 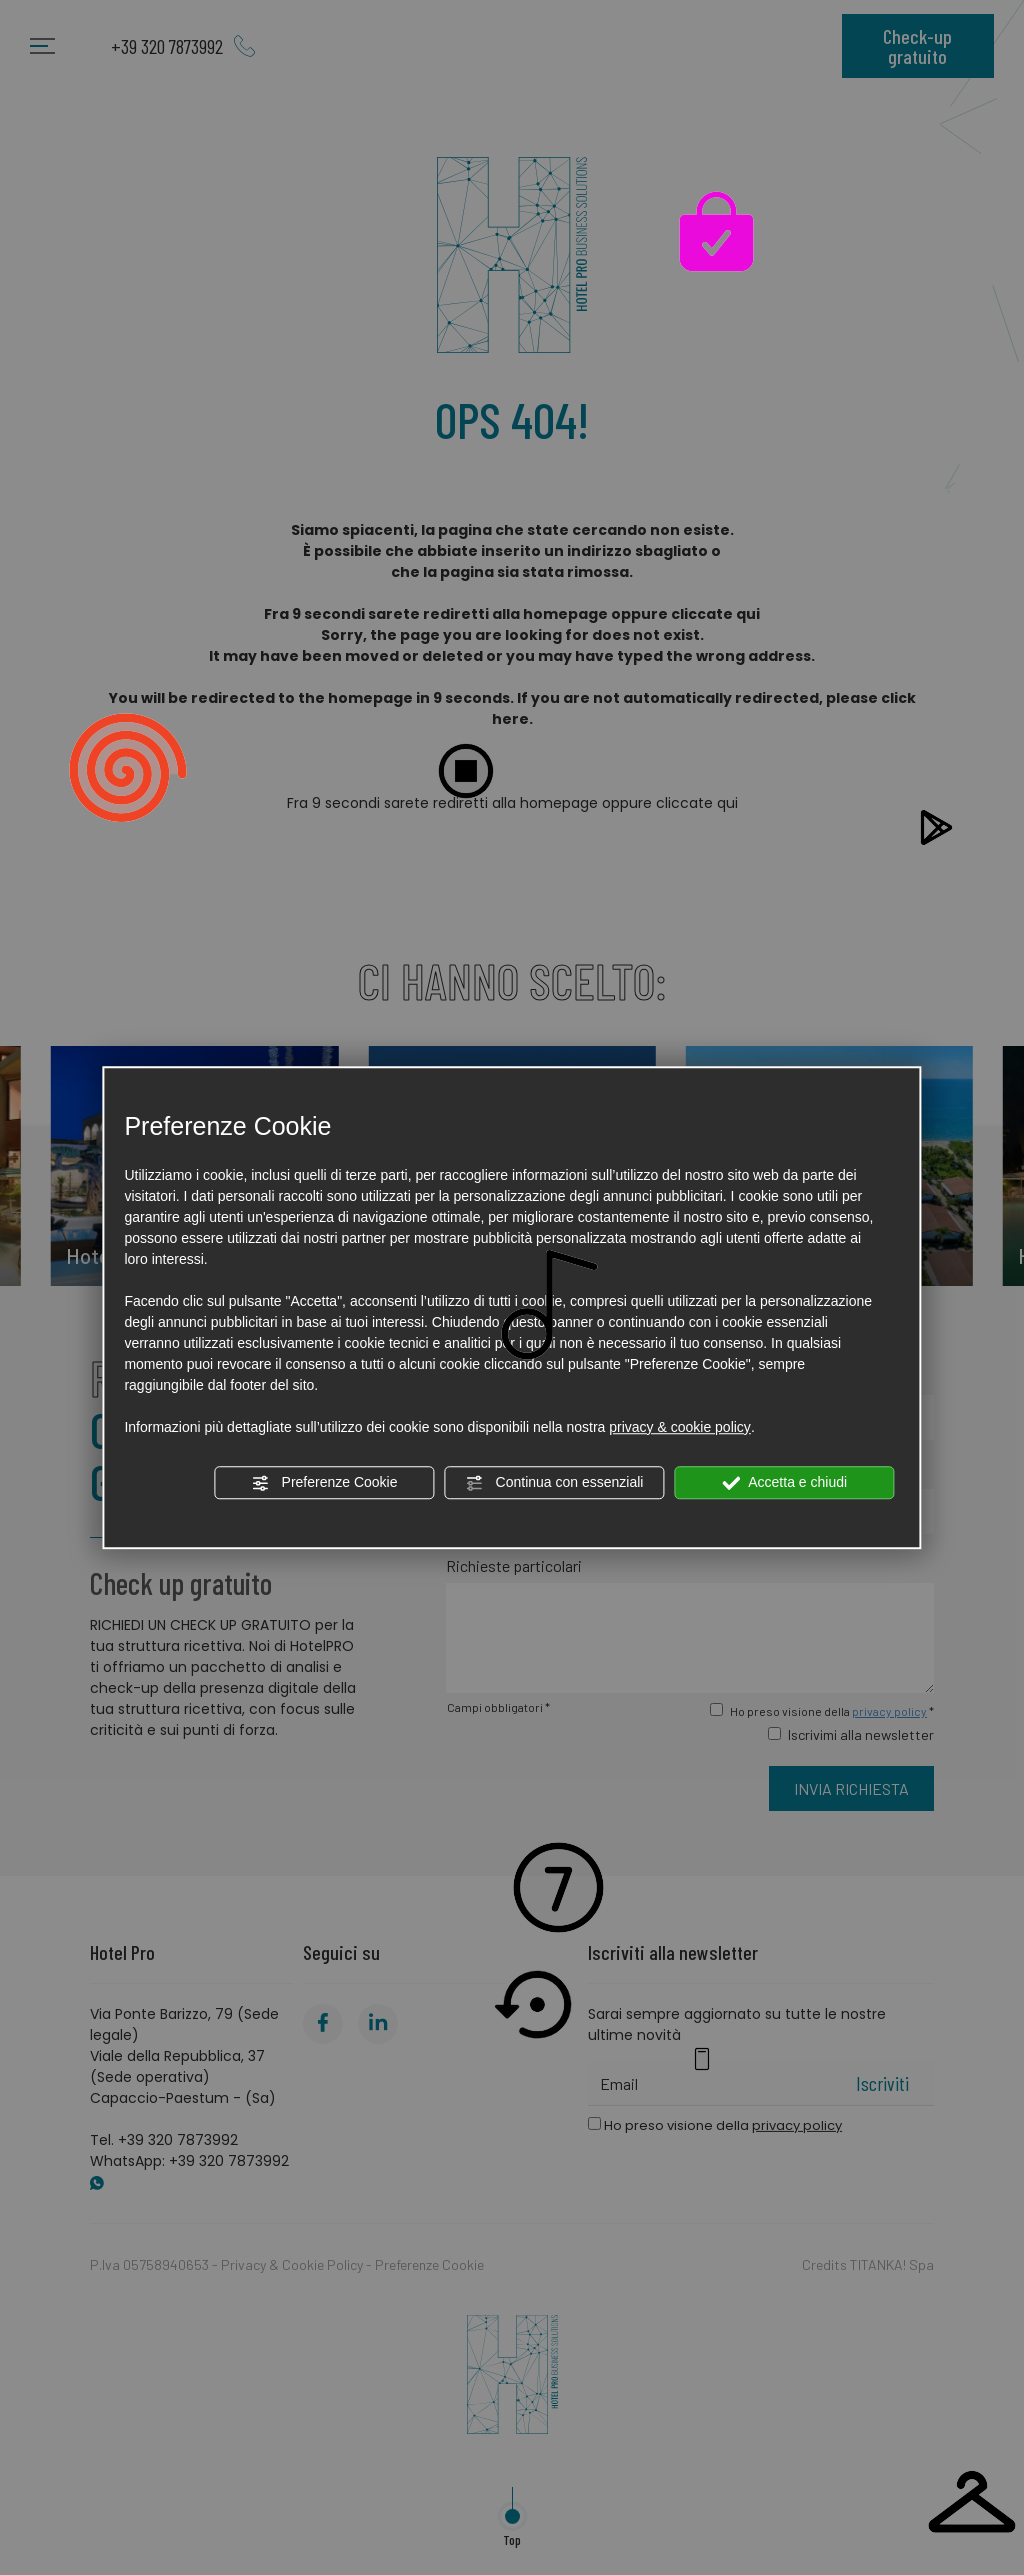 What do you see at coordinates (716, 231) in the screenshot?
I see `purchase completed successfully` at bounding box center [716, 231].